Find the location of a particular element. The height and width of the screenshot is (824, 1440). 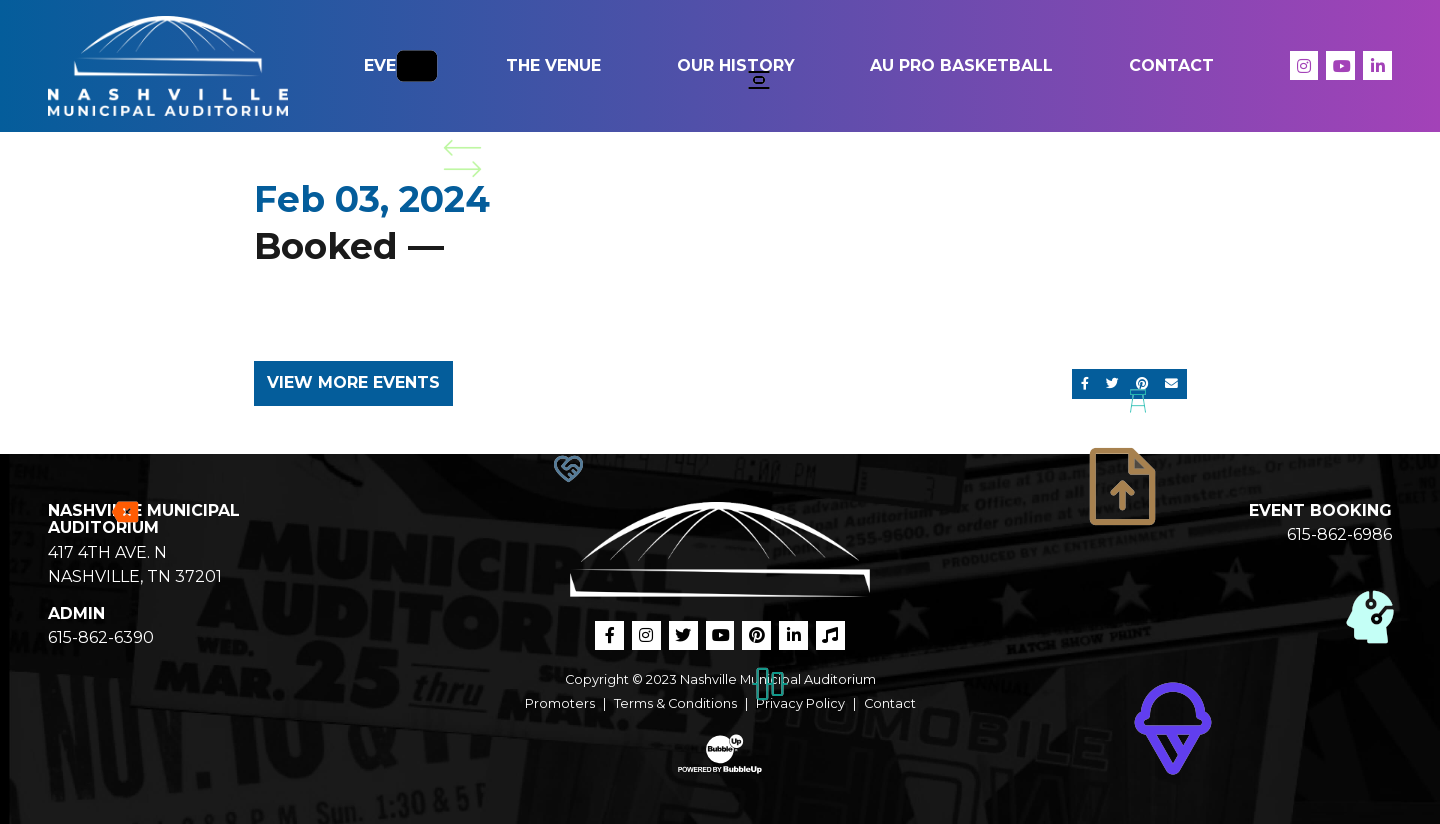

upload a file is located at coordinates (1122, 486).